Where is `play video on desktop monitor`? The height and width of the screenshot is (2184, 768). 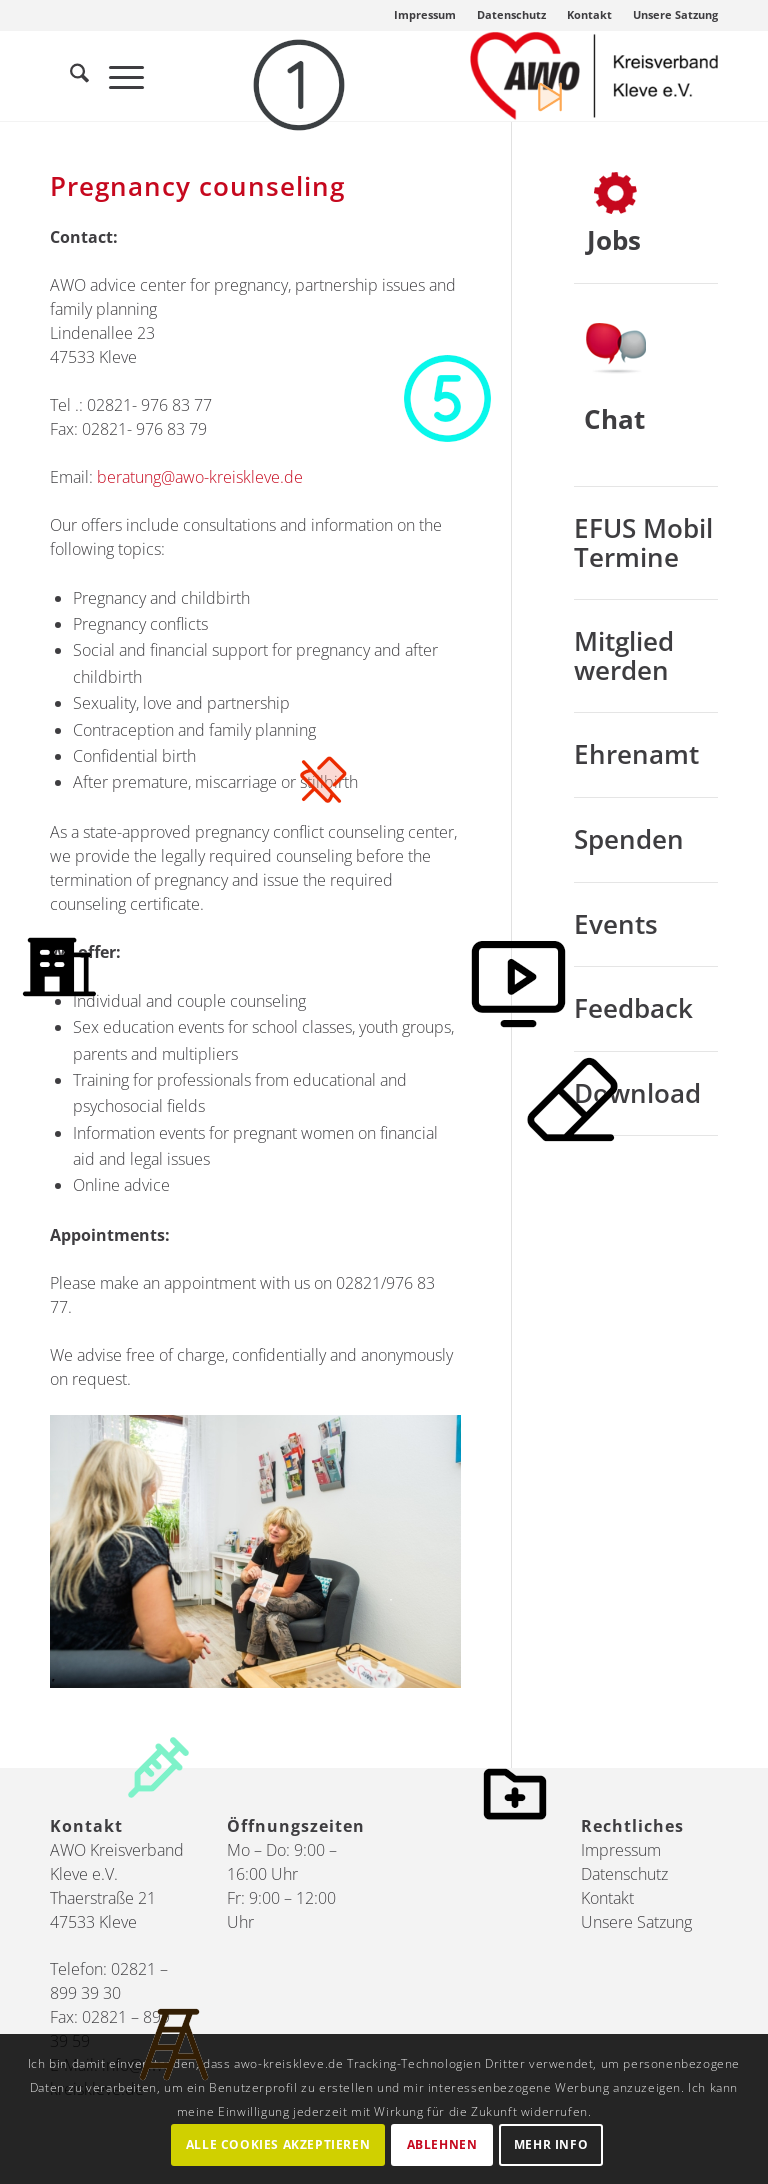
play video on desktop monitor is located at coordinates (518, 980).